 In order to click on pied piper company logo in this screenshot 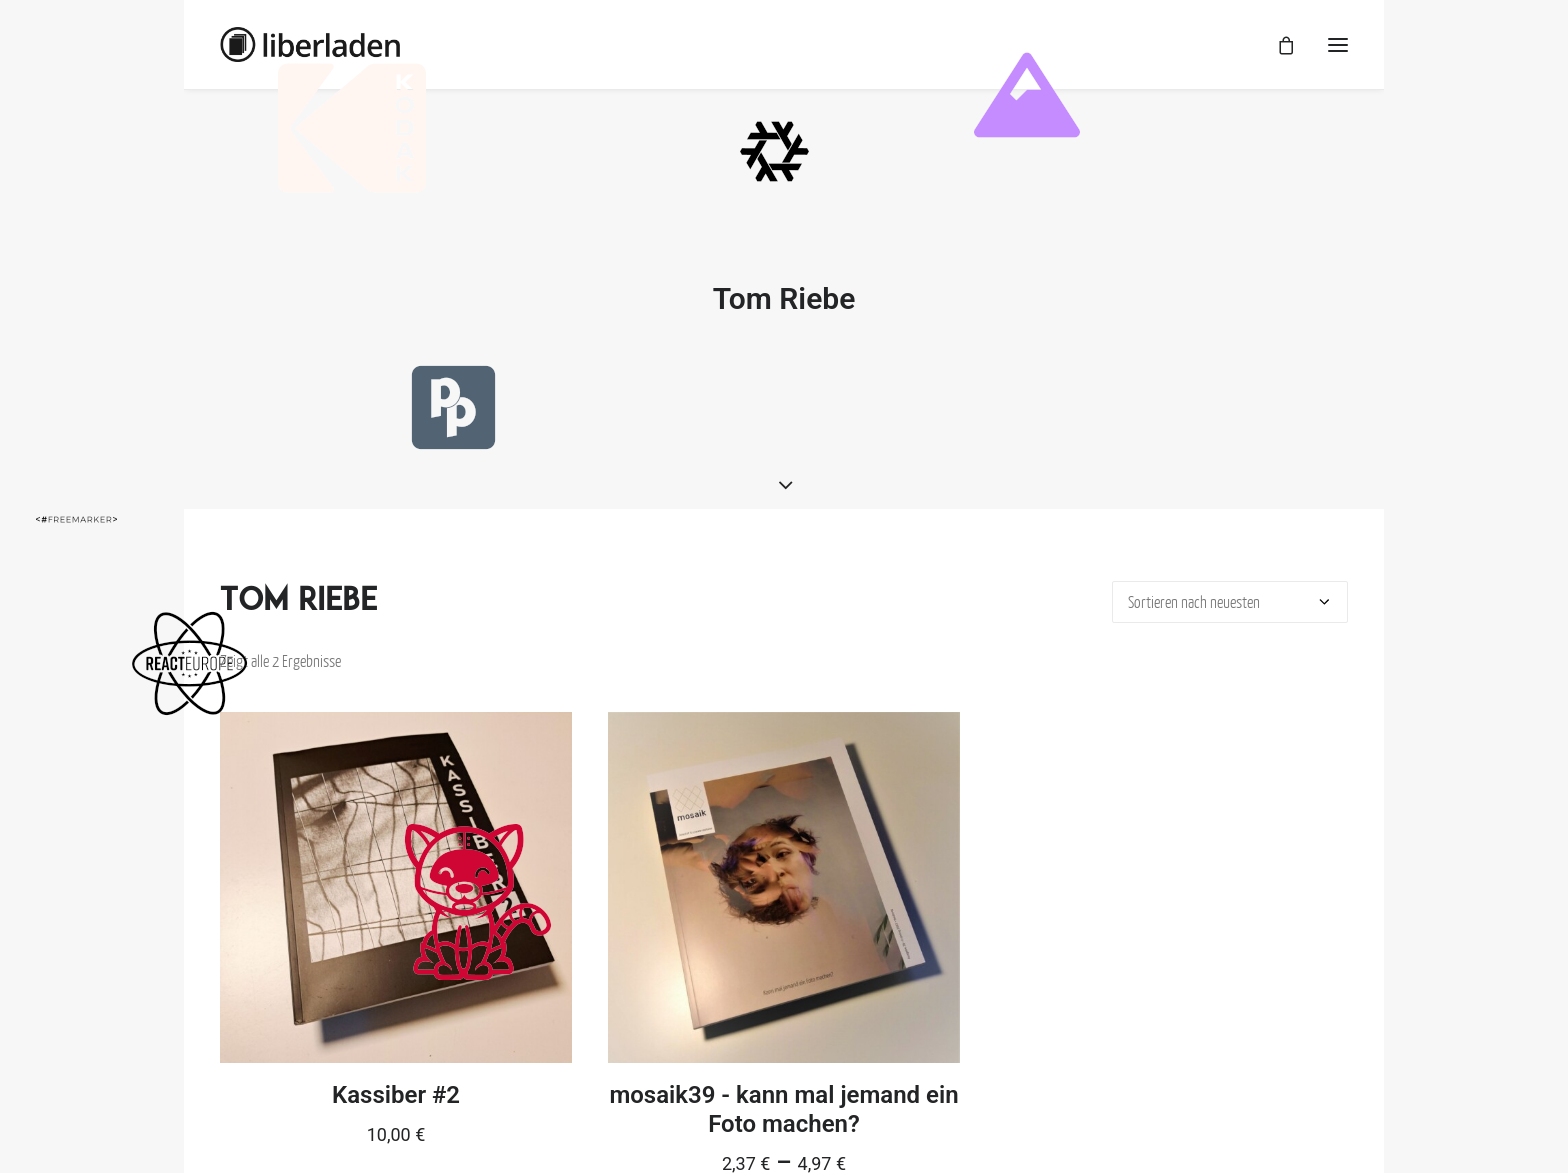, I will do `click(453, 407)`.